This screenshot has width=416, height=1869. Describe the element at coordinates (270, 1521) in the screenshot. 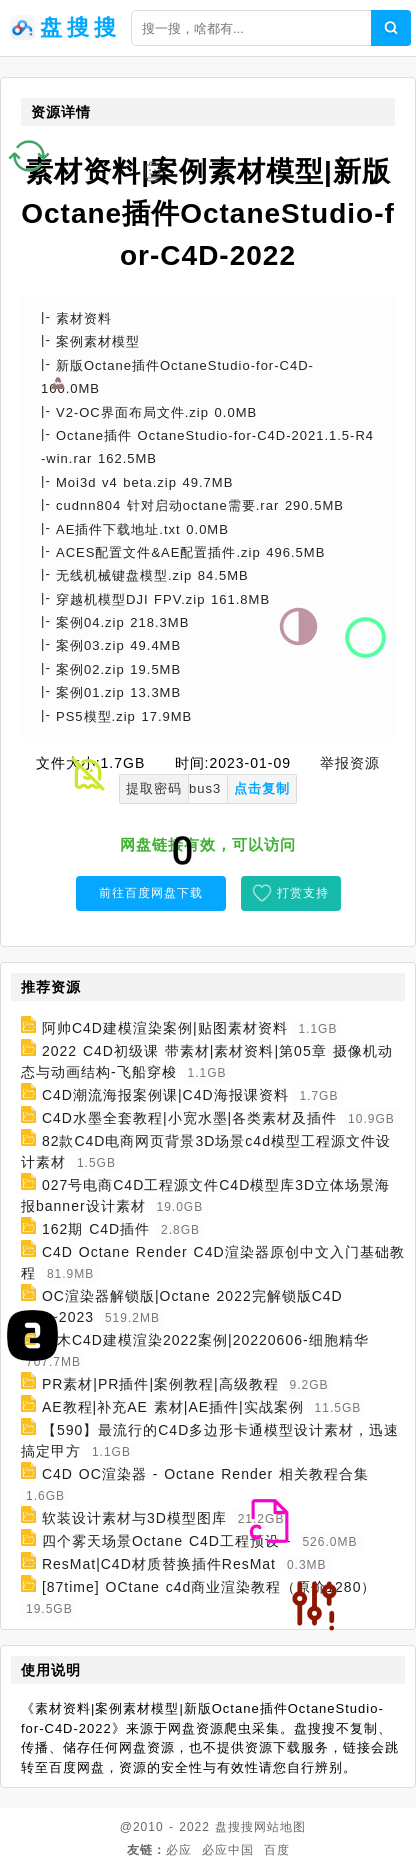

I see `open a C programming language file` at that location.